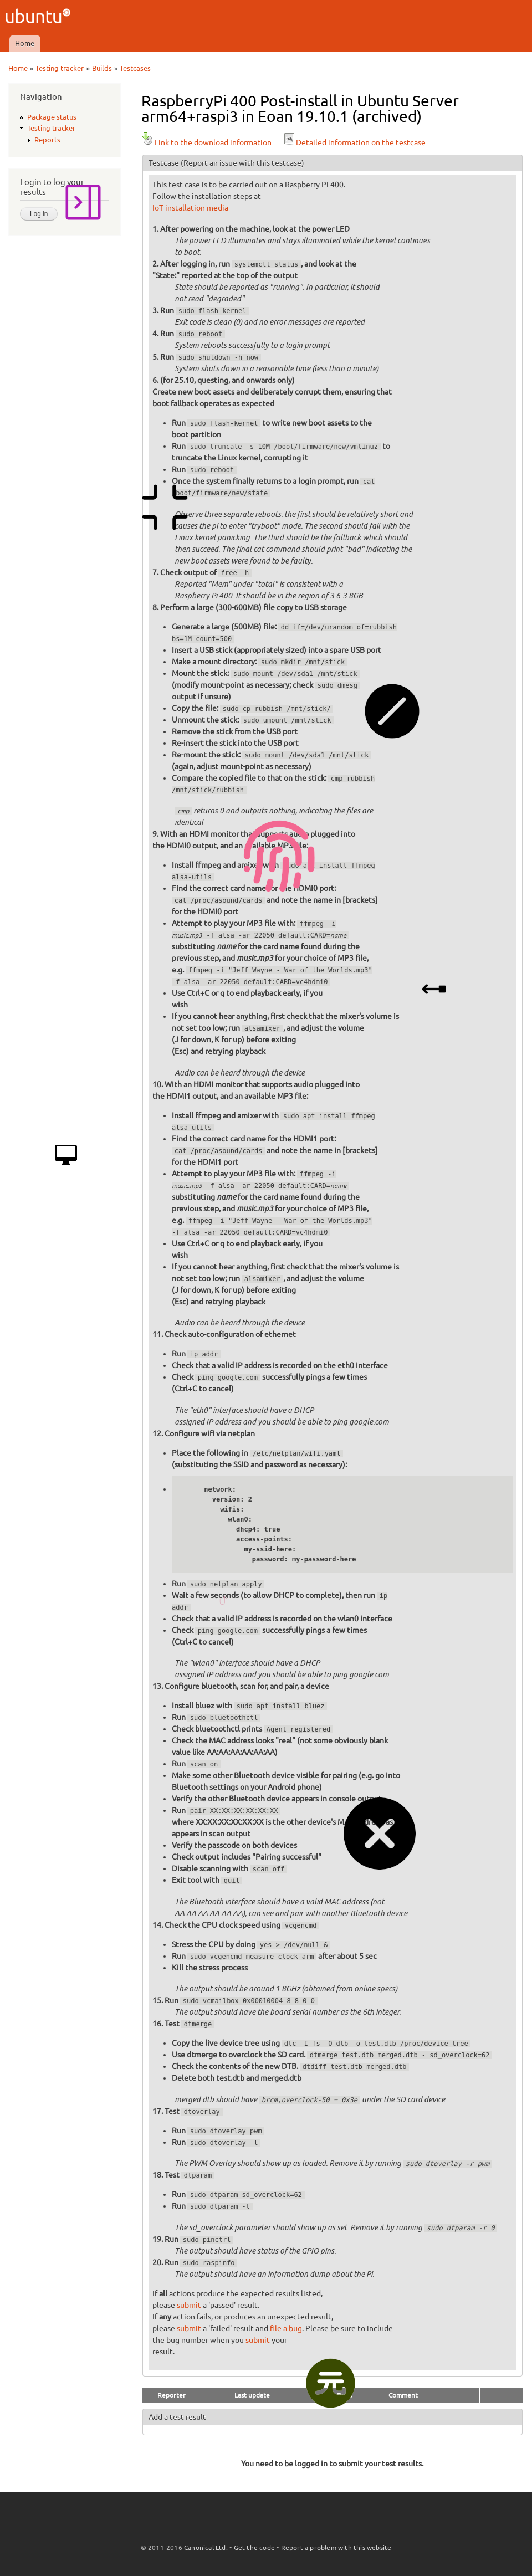 This screenshot has width=532, height=2576. Describe the element at coordinates (66, 1155) in the screenshot. I see `access desktop or computer settings` at that location.